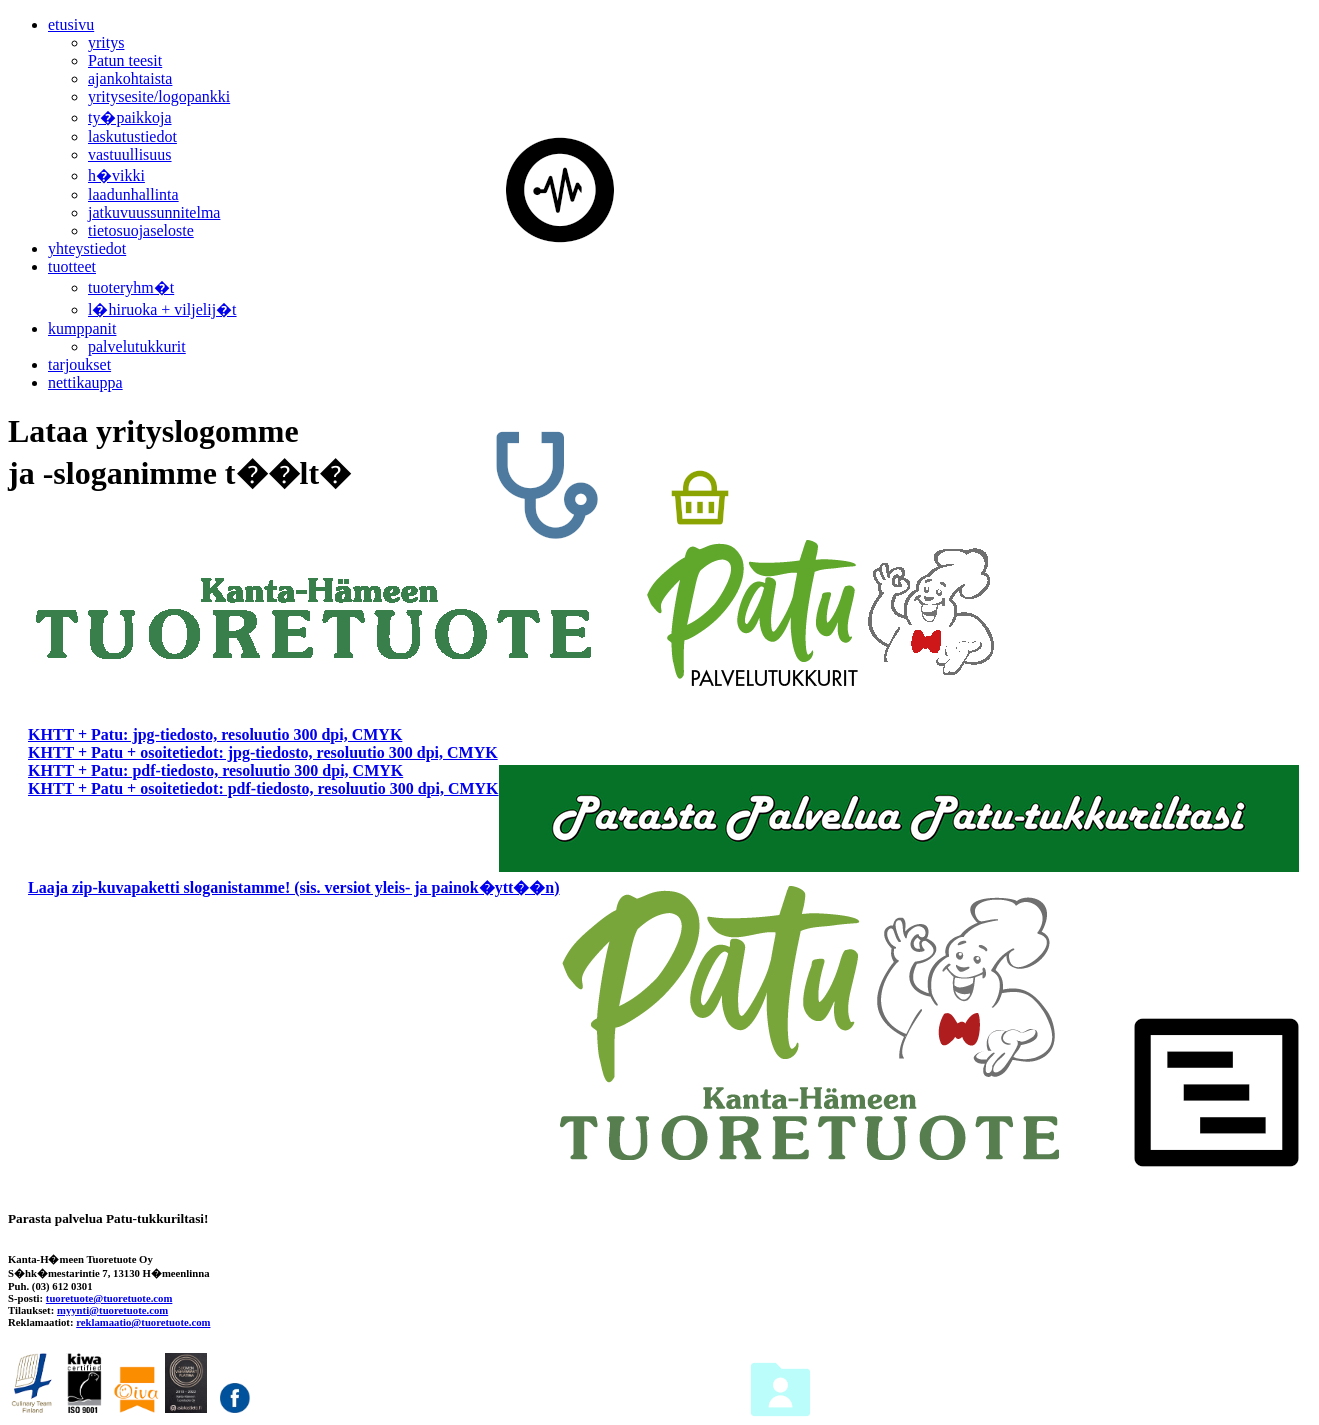  Describe the element at coordinates (780, 1389) in the screenshot. I see `access your personal files folder` at that location.